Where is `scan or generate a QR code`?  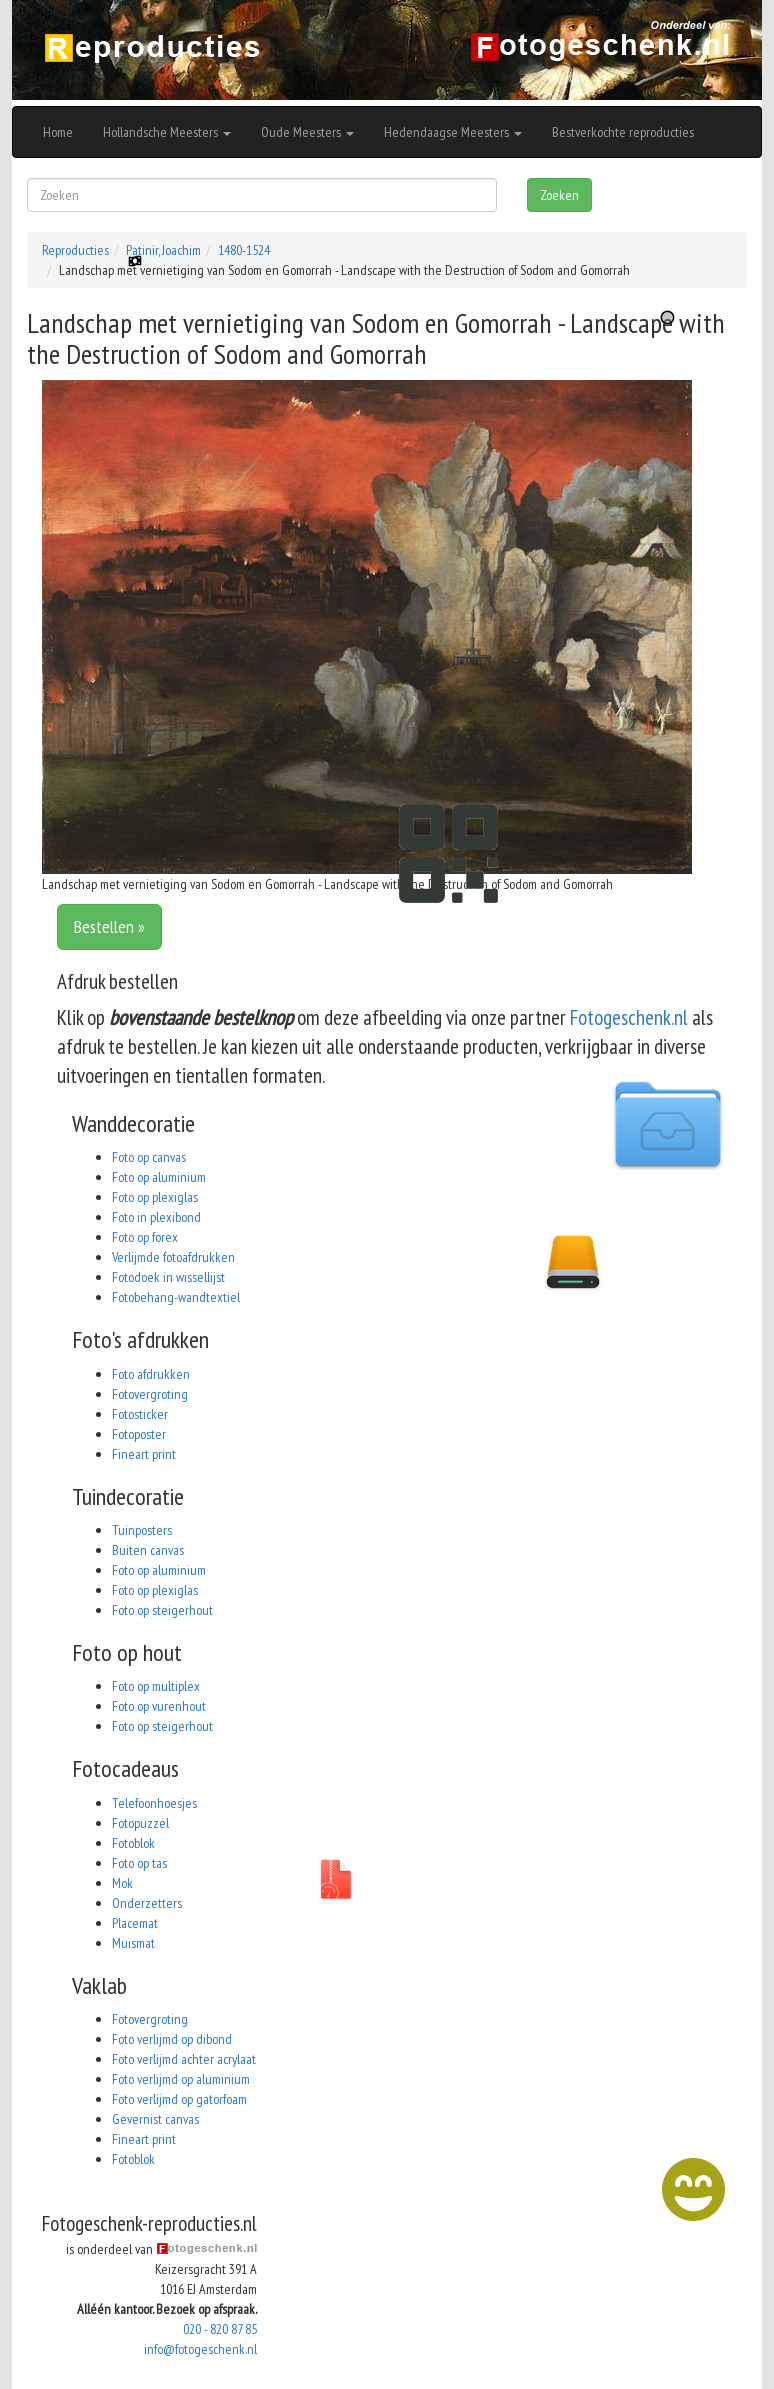
scan or generate a QR code is located at coordinates (448, 853).